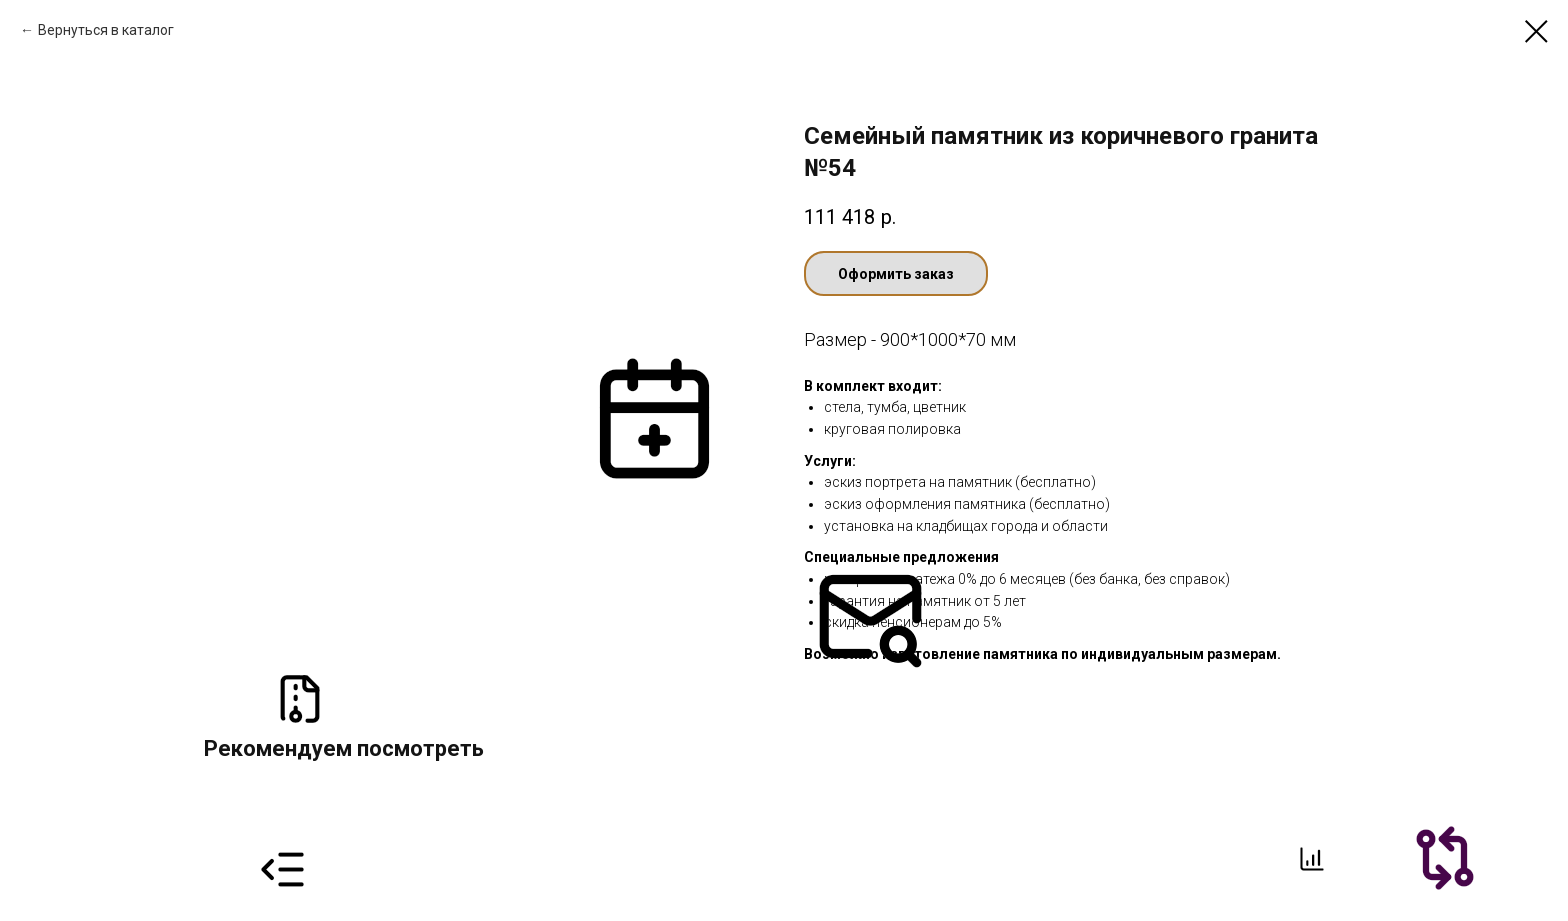 The image size is (1568, 921). Describe the element at coordinates (1312, 859) in the screenshot. I see `view analytics or statistics` at that location.